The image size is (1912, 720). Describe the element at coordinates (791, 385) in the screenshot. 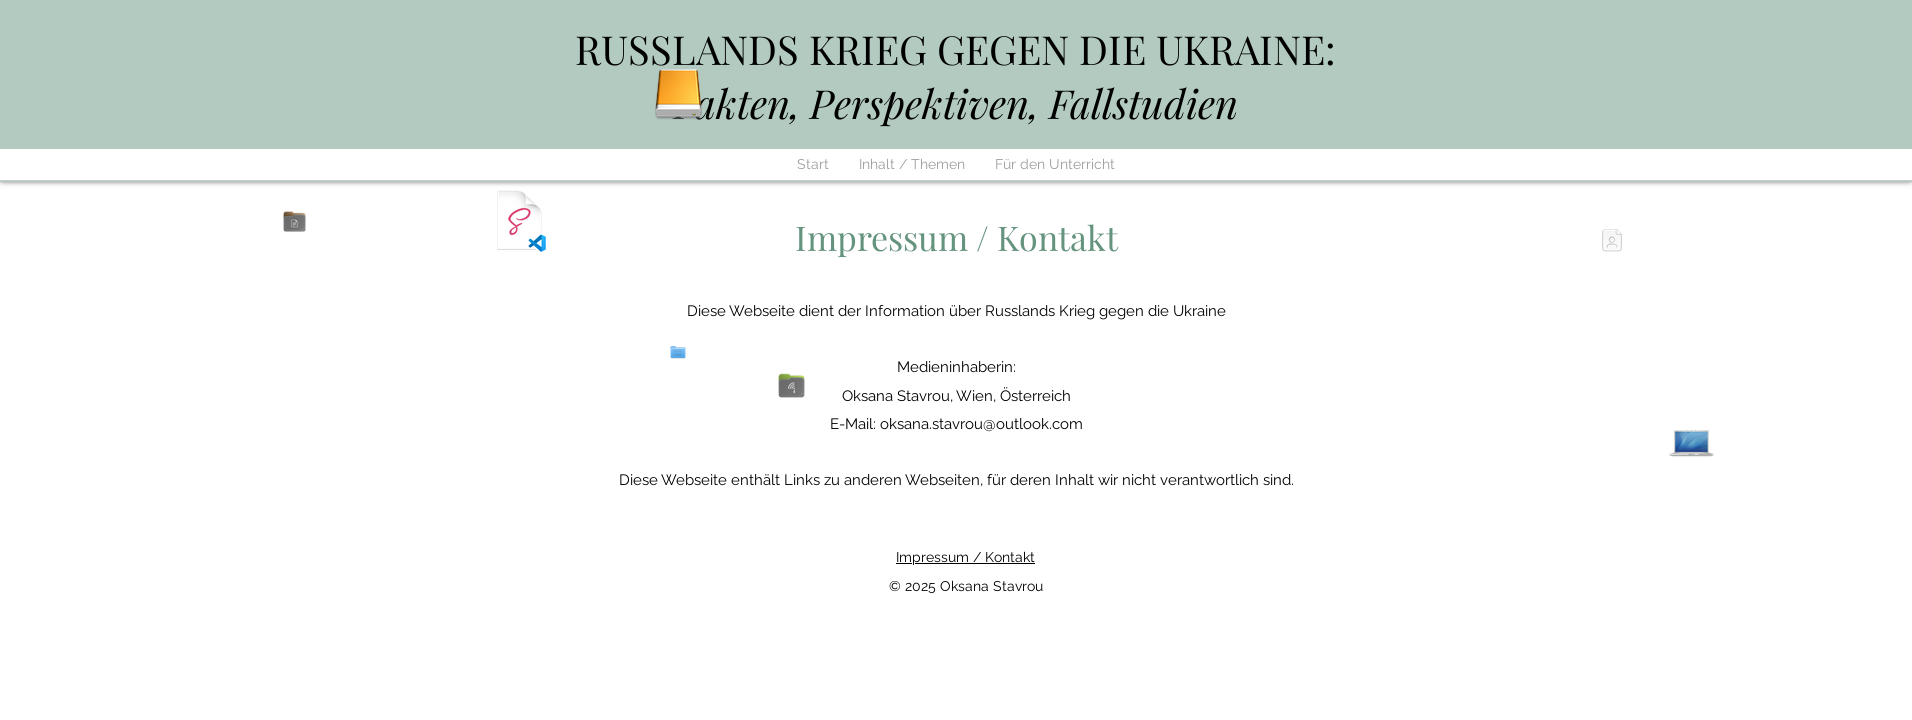

I see `open insync cloud sync folder` at that location.